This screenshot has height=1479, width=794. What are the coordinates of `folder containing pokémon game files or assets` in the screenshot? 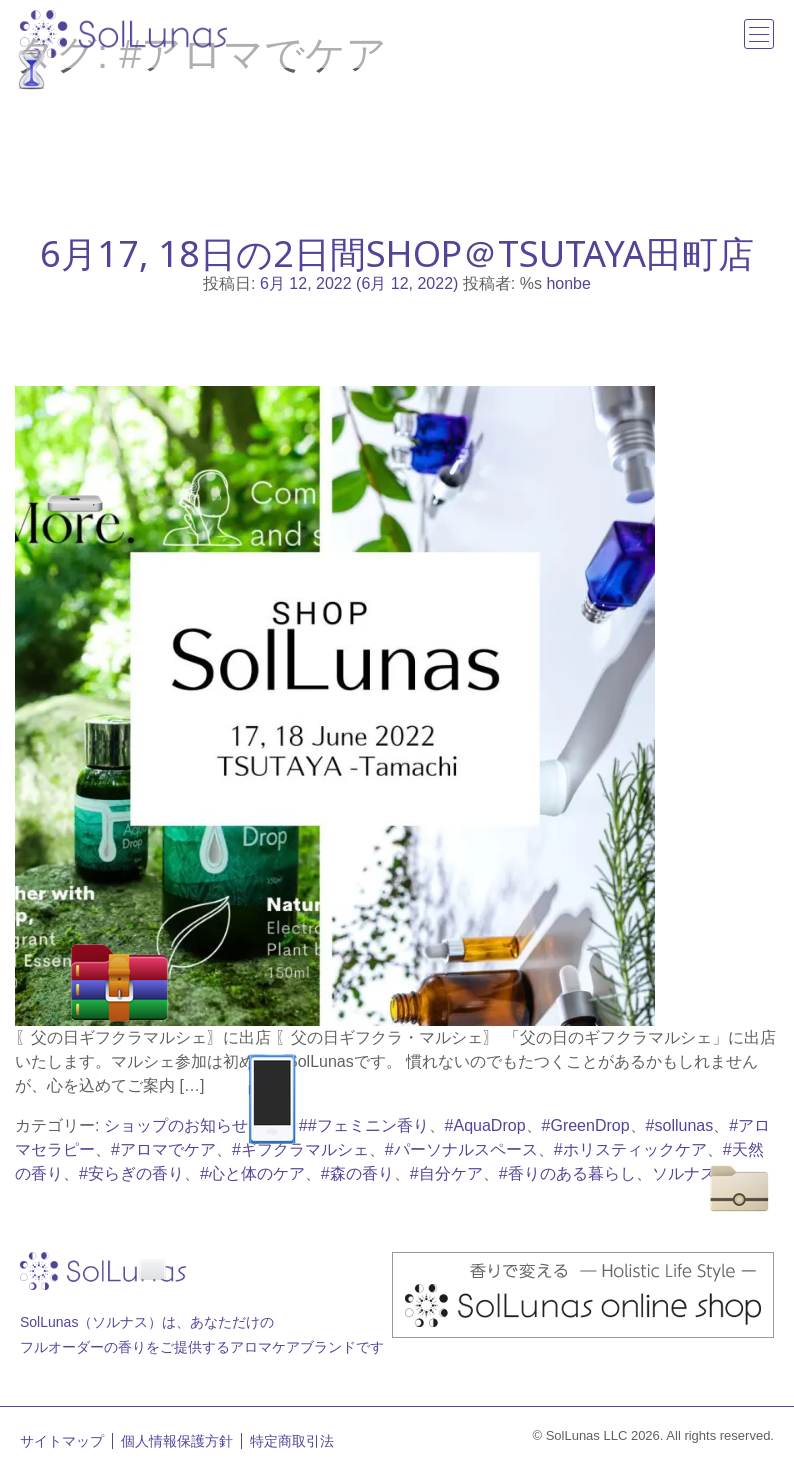 It's located at (739, 1190).